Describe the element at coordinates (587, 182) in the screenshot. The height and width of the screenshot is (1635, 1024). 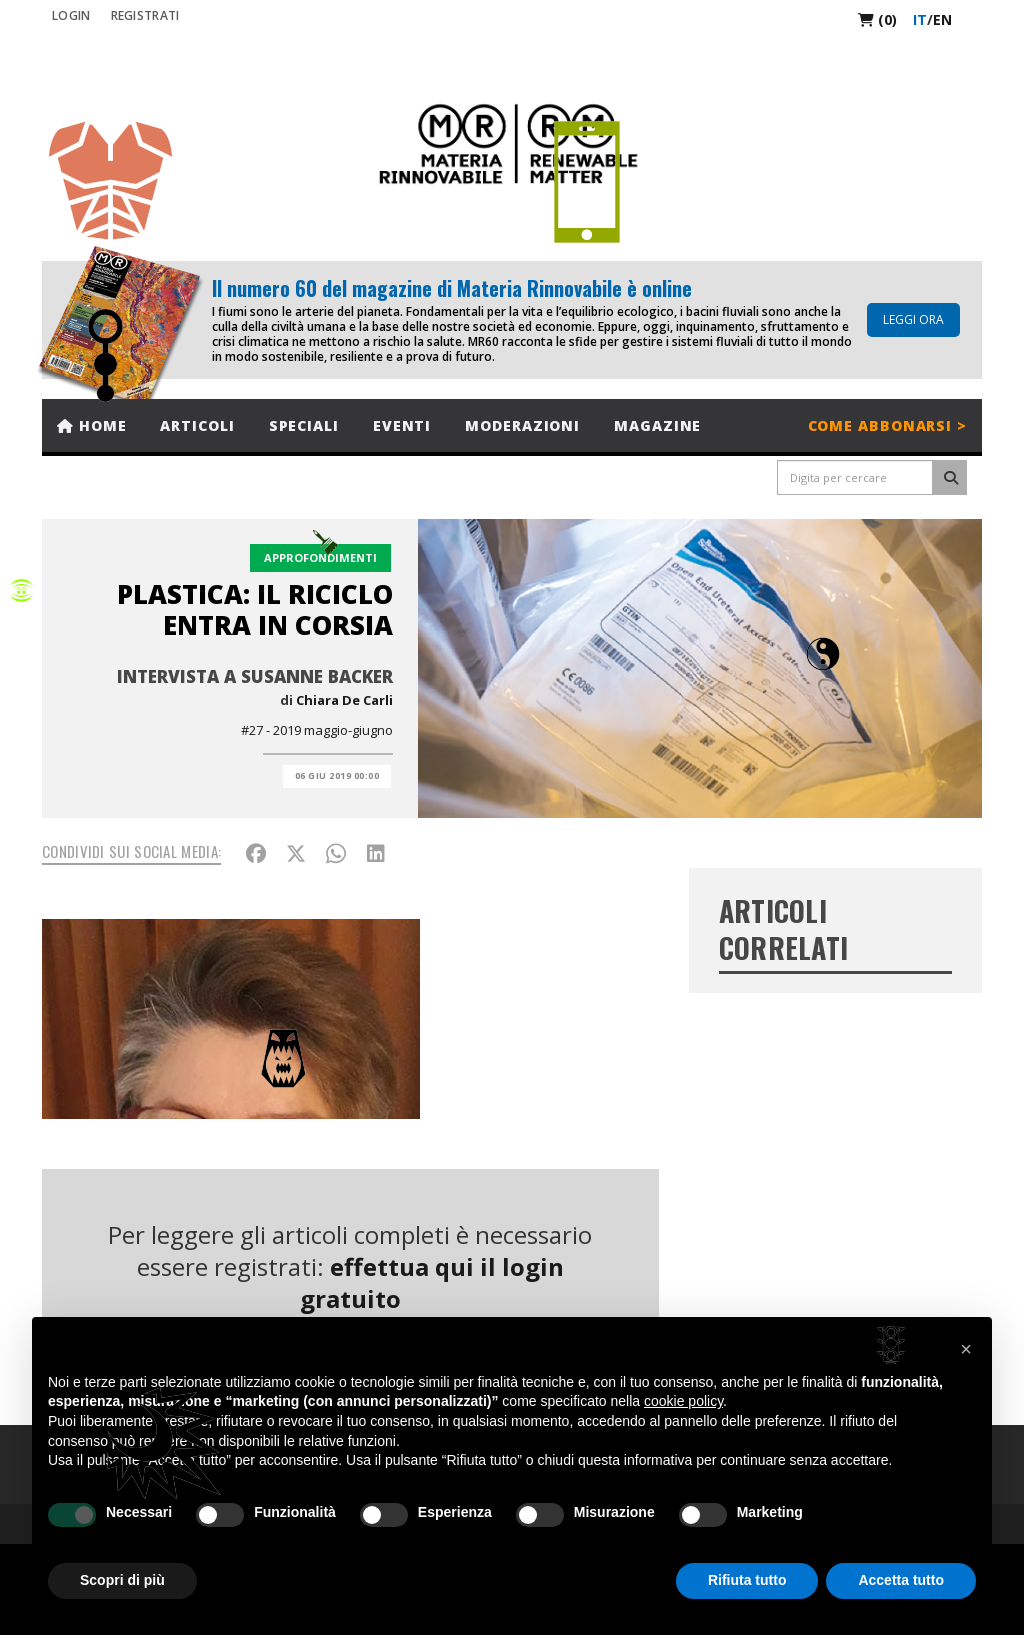
I see `access mobile device settings` at that location.